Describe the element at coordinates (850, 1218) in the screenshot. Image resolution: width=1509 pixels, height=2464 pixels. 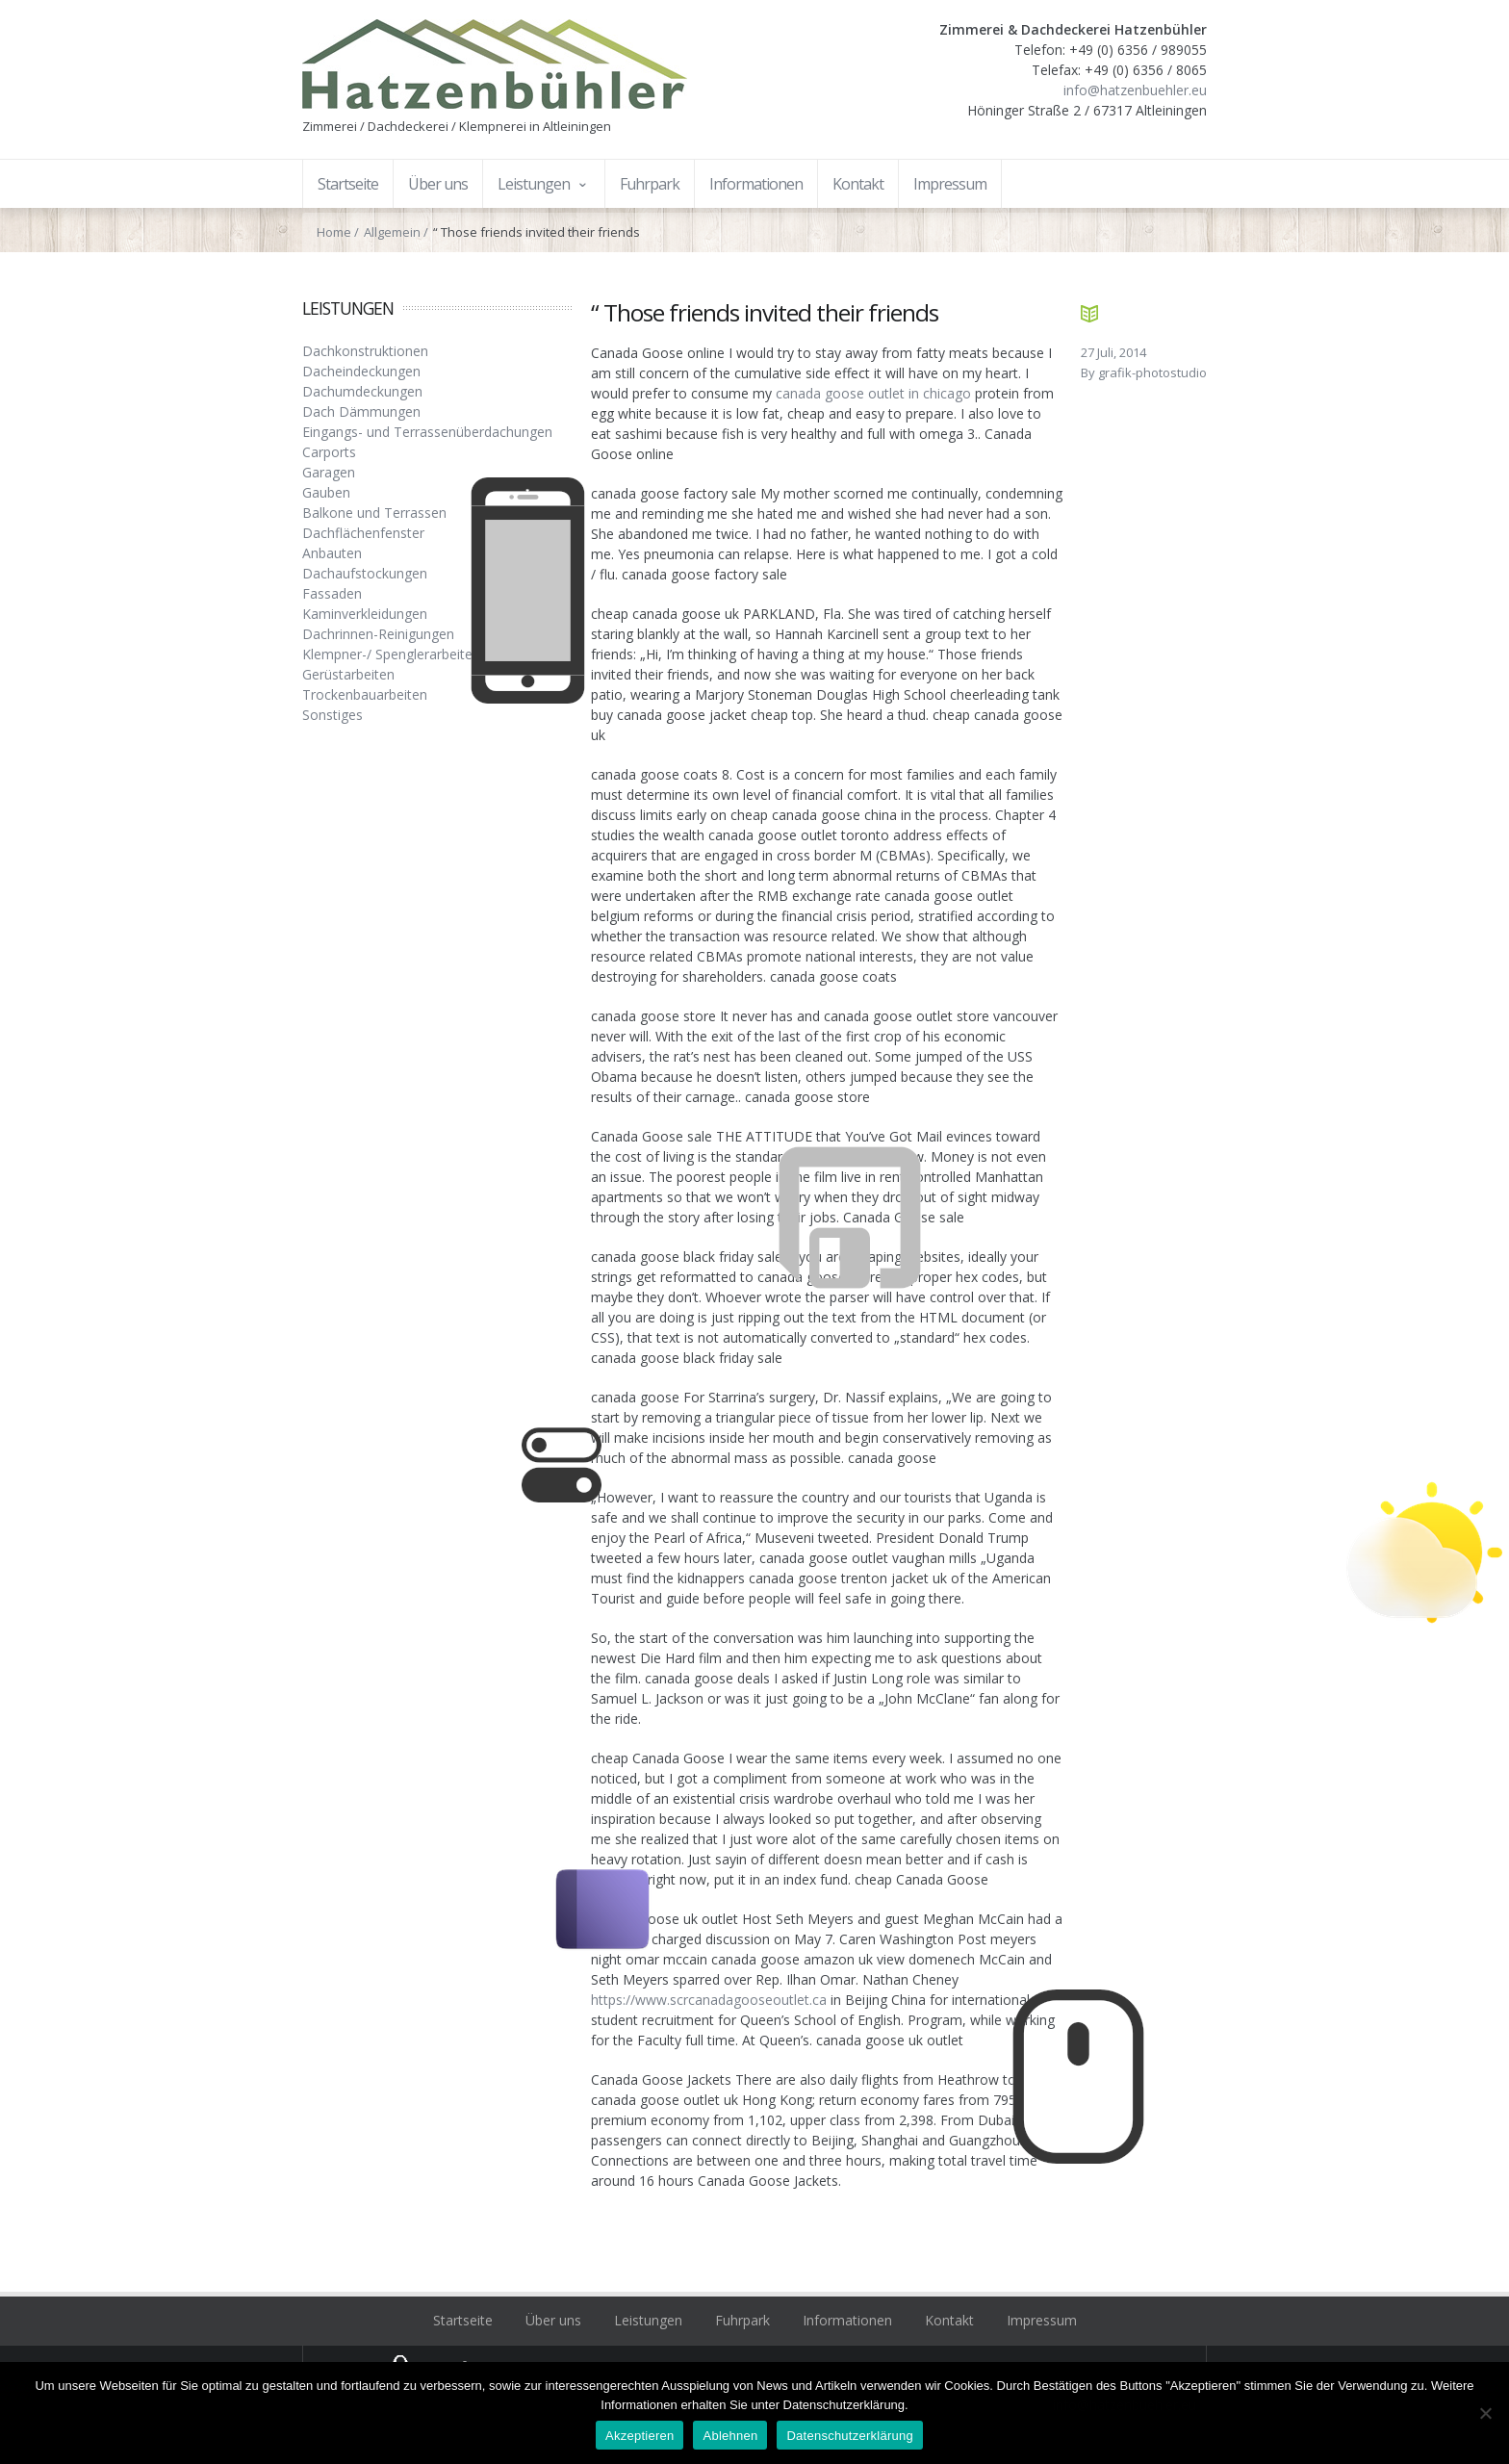
I see `save current file or document` at that location.